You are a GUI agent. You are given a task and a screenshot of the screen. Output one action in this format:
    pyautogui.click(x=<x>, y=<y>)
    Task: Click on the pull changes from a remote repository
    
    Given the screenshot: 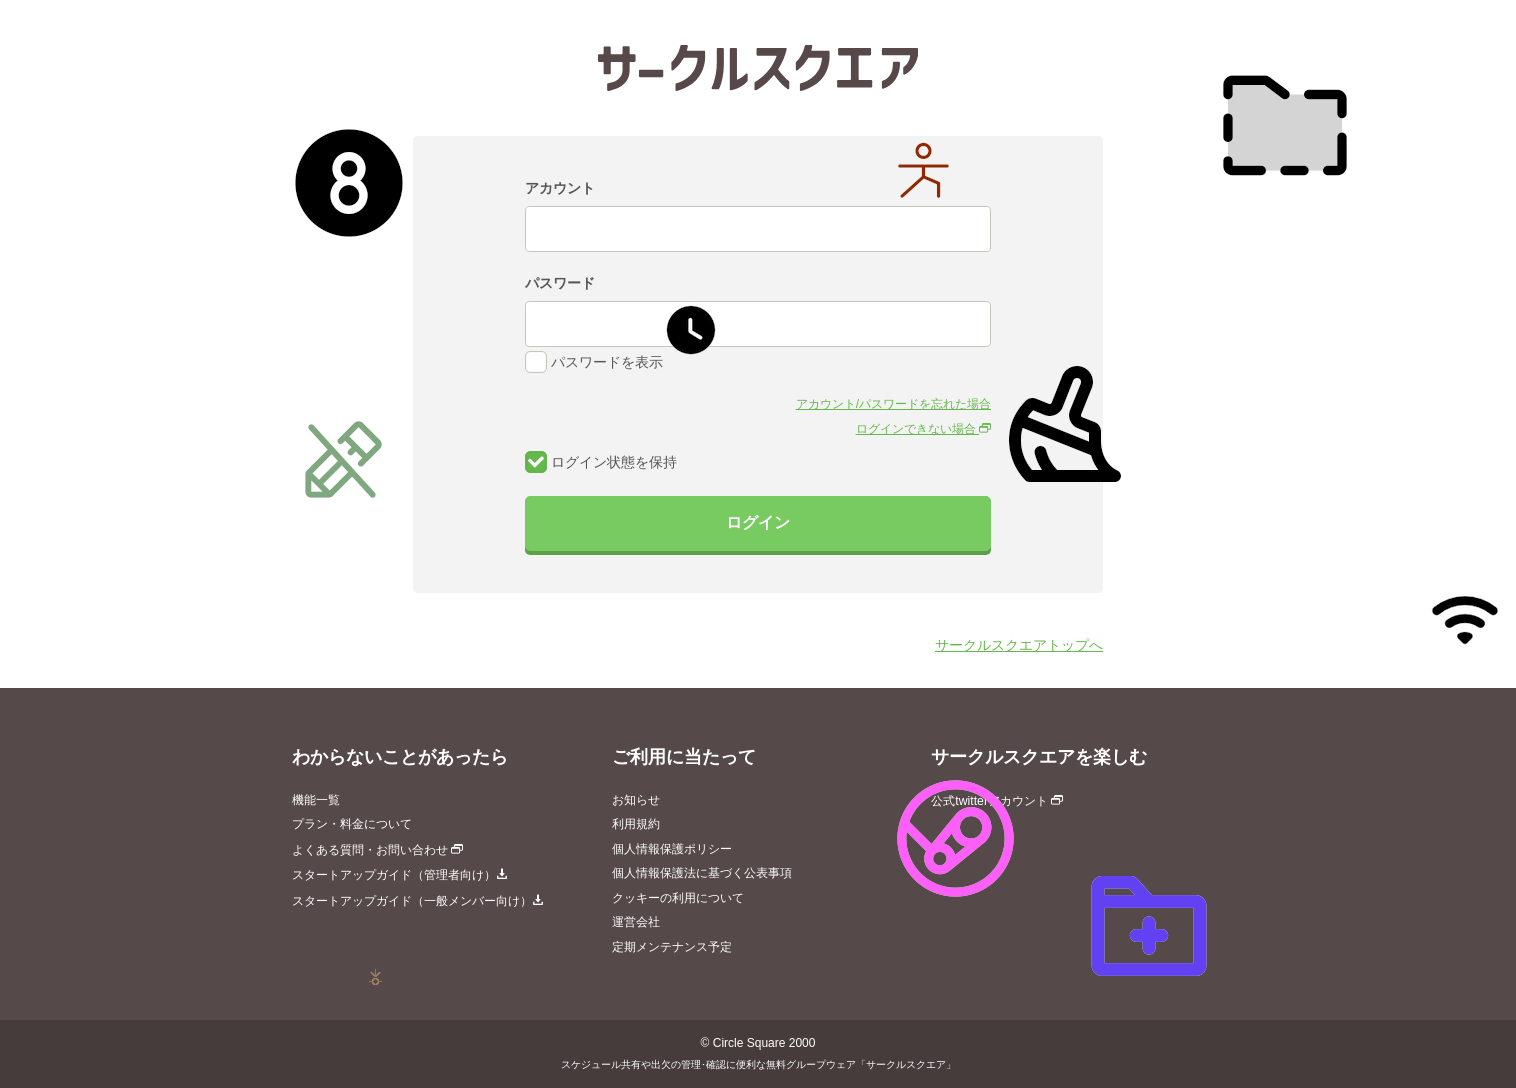 What is the action you would take?
    pyautogui.click(x=375, y=977)
    